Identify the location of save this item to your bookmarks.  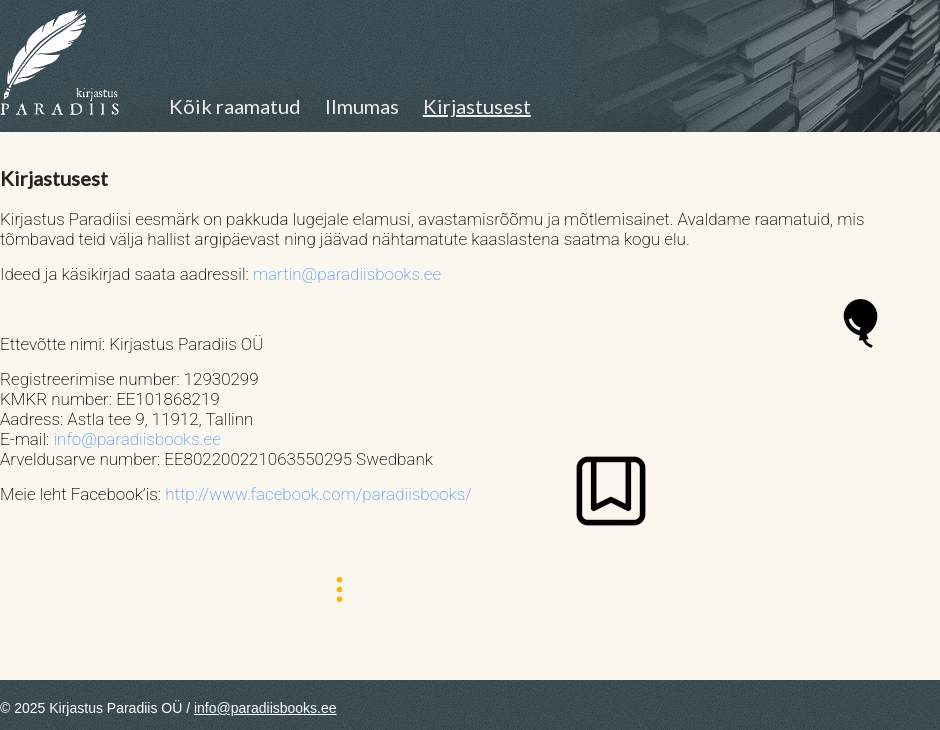
(611, 491).